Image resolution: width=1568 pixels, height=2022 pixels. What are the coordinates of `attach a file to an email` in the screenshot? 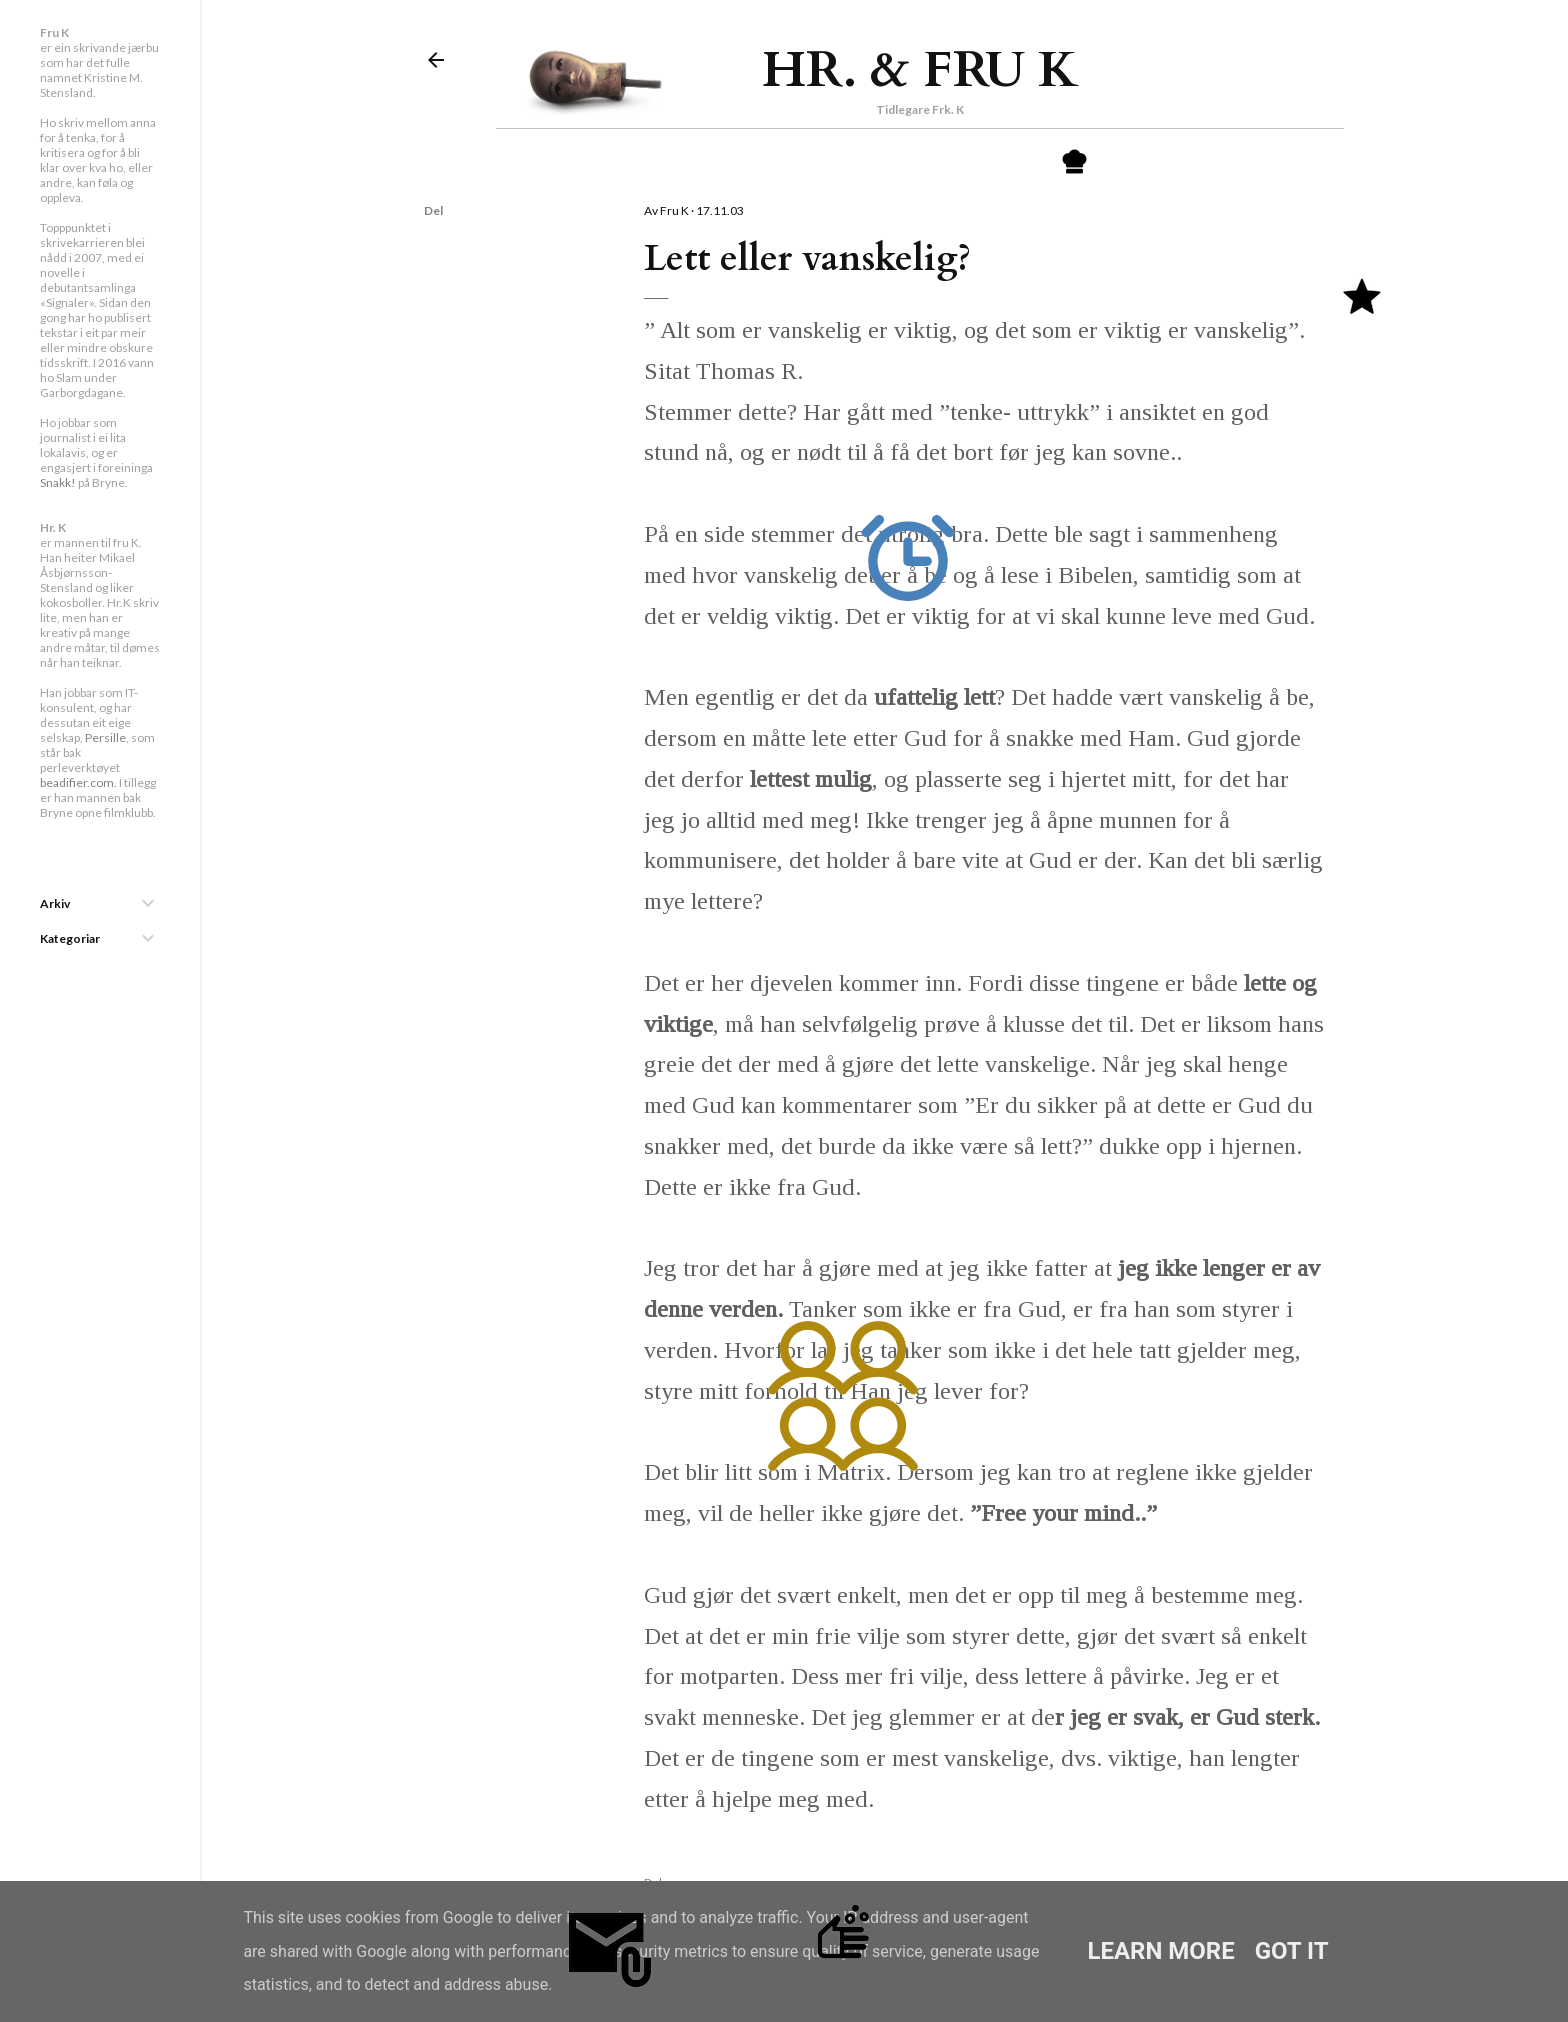 It's located at (610, 1950).